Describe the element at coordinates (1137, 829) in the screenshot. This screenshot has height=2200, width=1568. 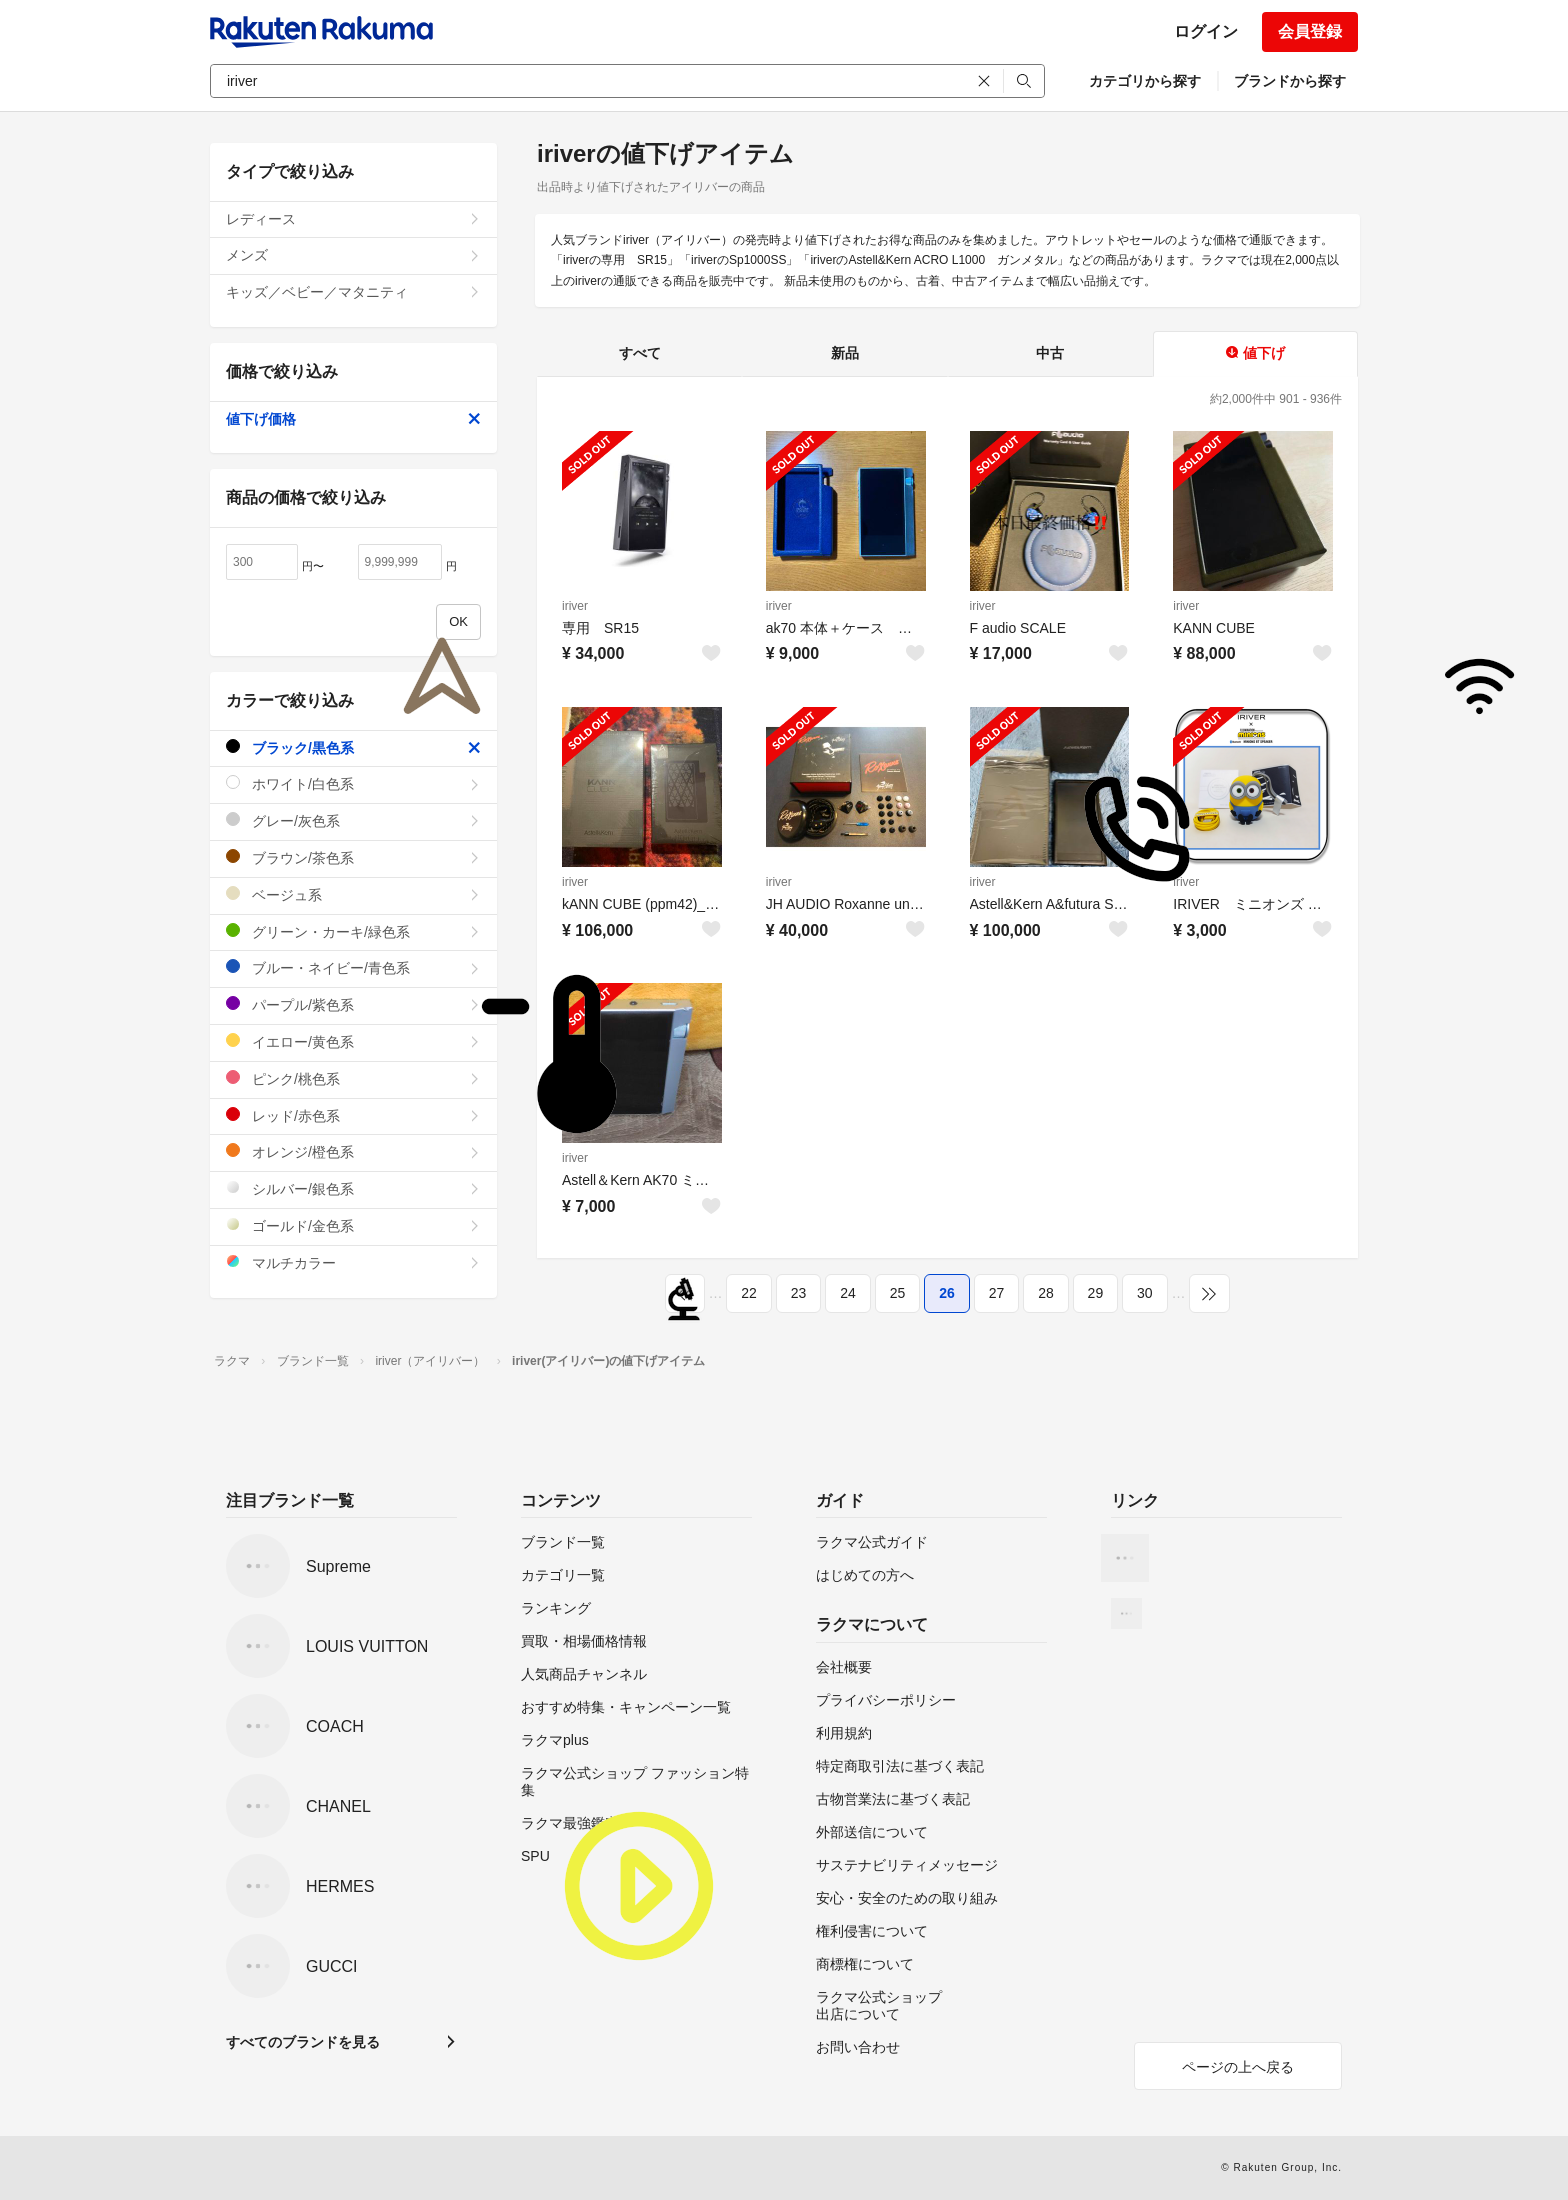
I see `make a phone call` at that location.